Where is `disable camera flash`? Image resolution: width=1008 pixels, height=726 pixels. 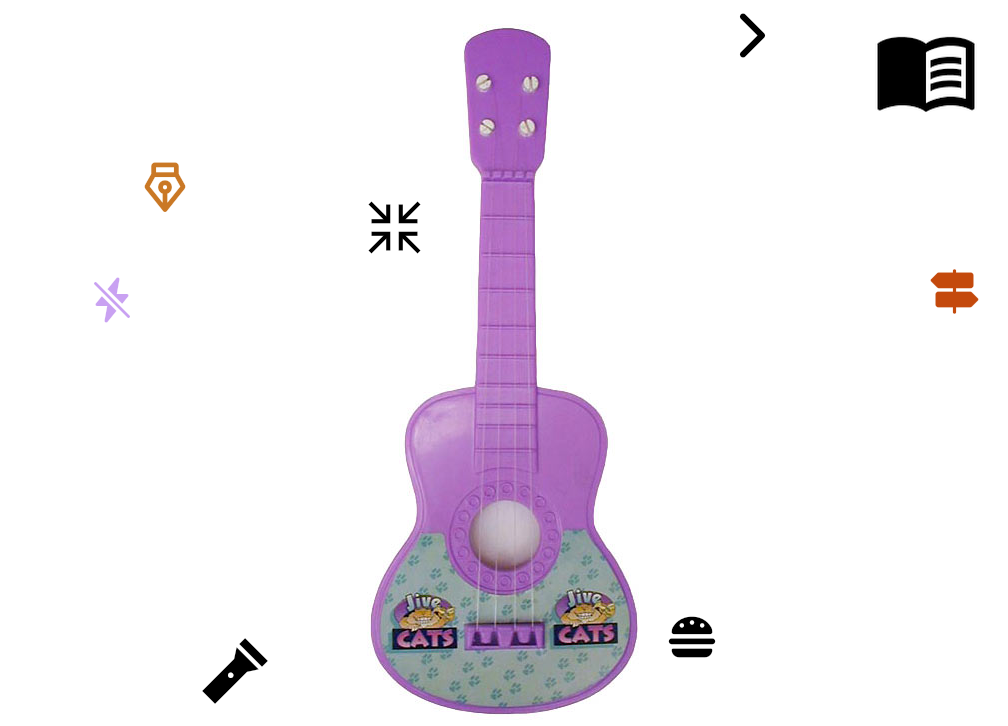
disable camera flash is located at coordinates (112, 300).